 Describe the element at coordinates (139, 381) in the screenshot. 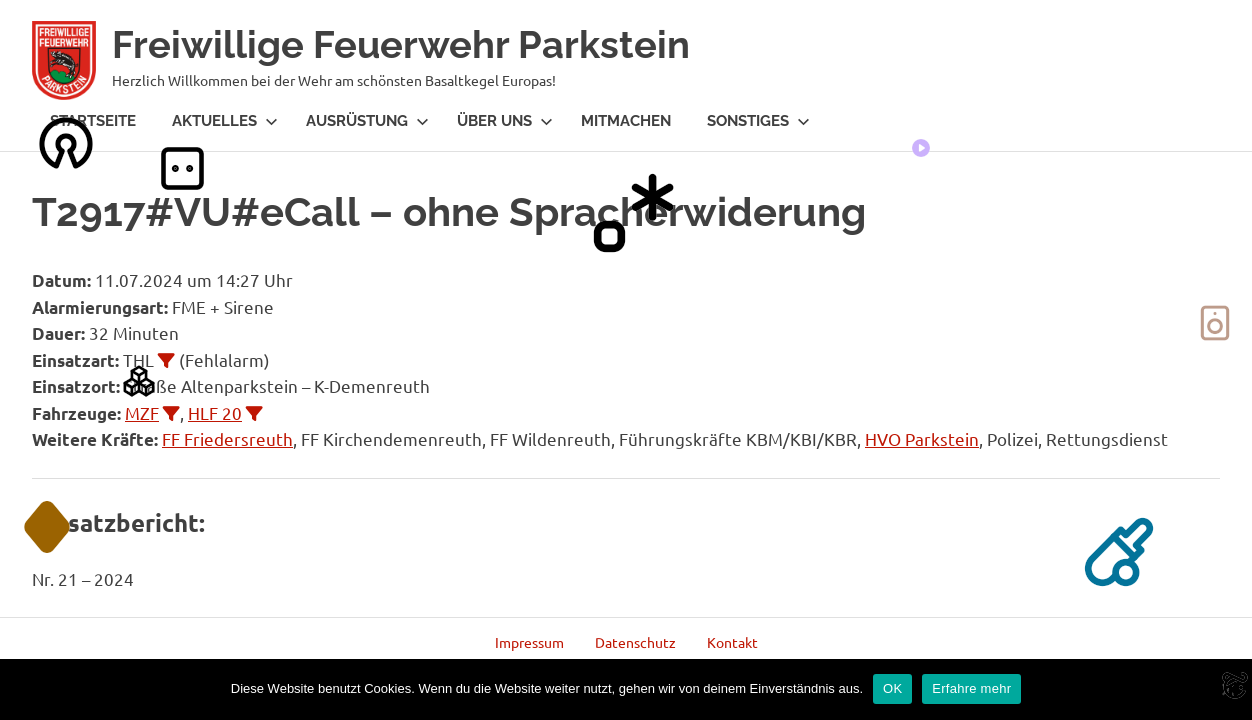

I see `view all packages or deliveries` at that location.